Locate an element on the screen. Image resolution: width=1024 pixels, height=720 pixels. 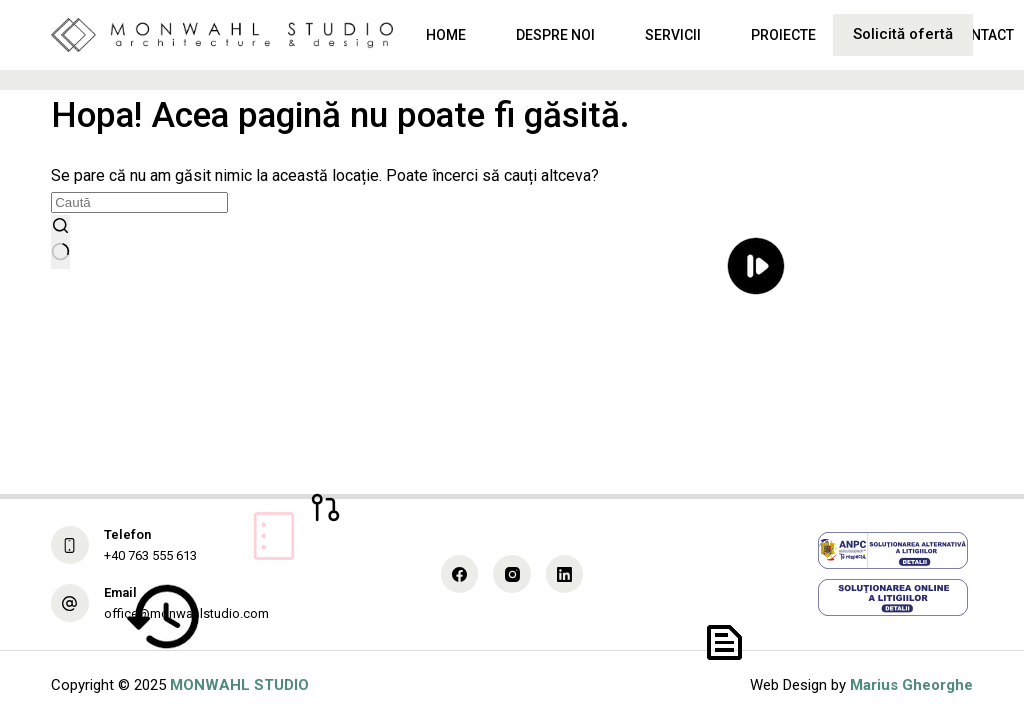
view text document or note is located at coordinates (724, 642).